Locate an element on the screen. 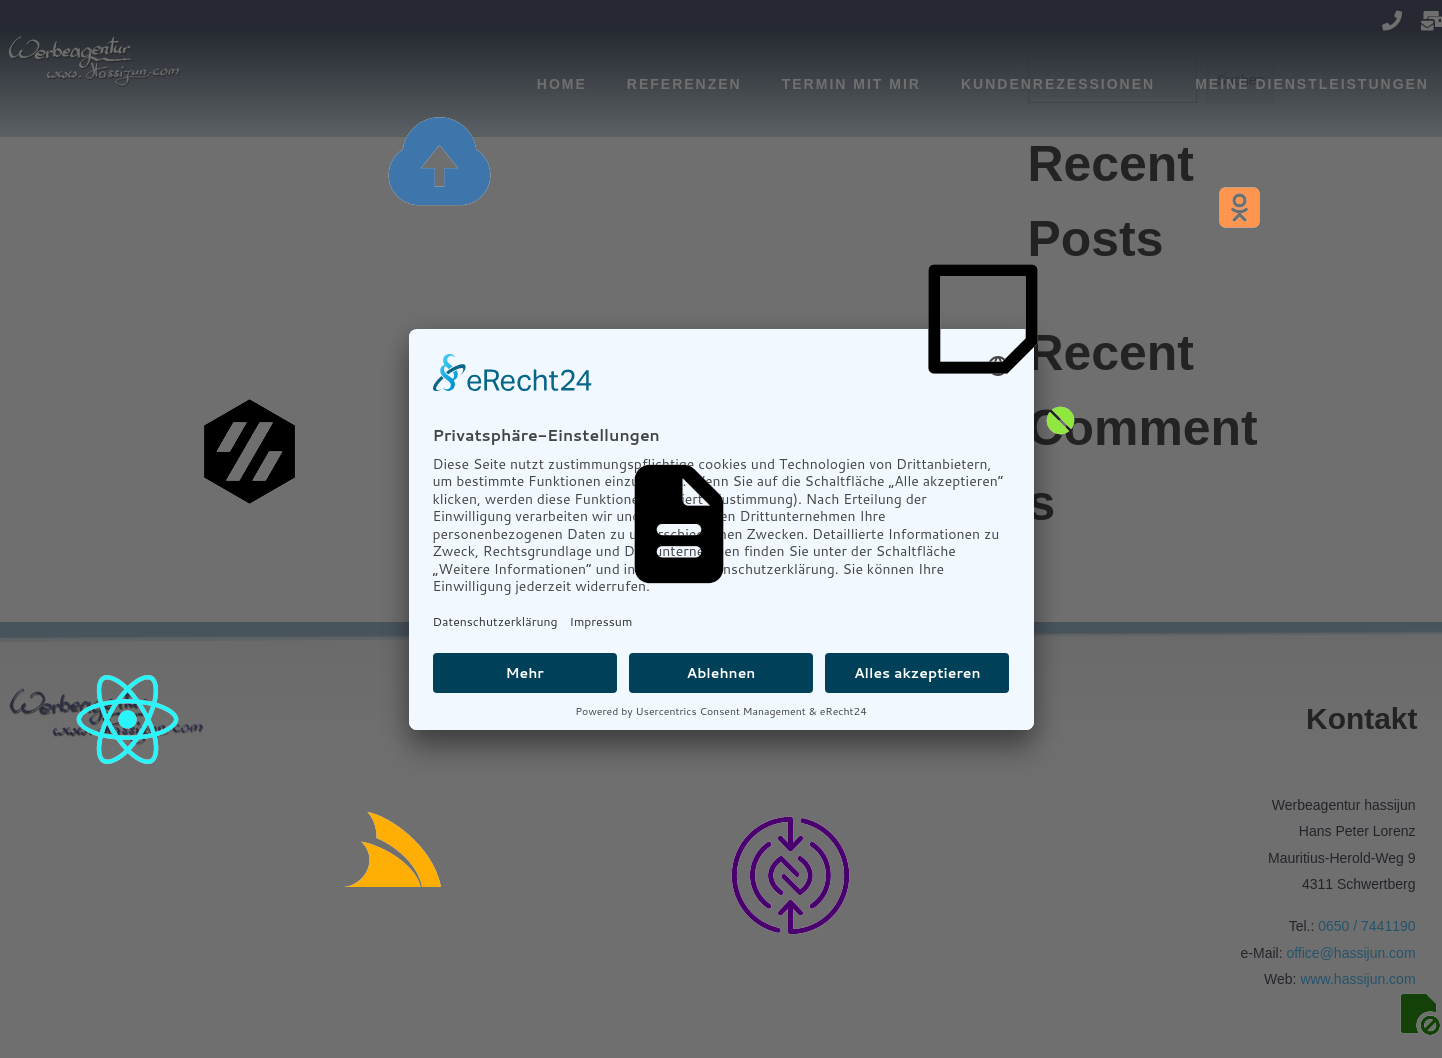  indicates nfc directional communication capability is located at coordinates (790, 875).